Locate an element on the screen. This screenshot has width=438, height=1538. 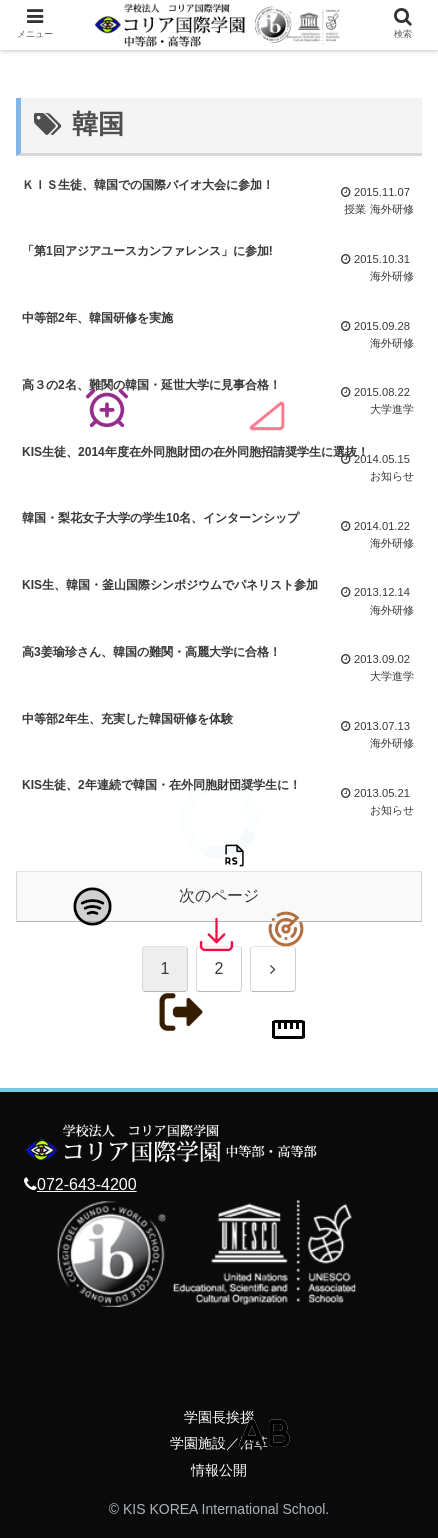
play media or start playback is located at coordinates (267, 416).